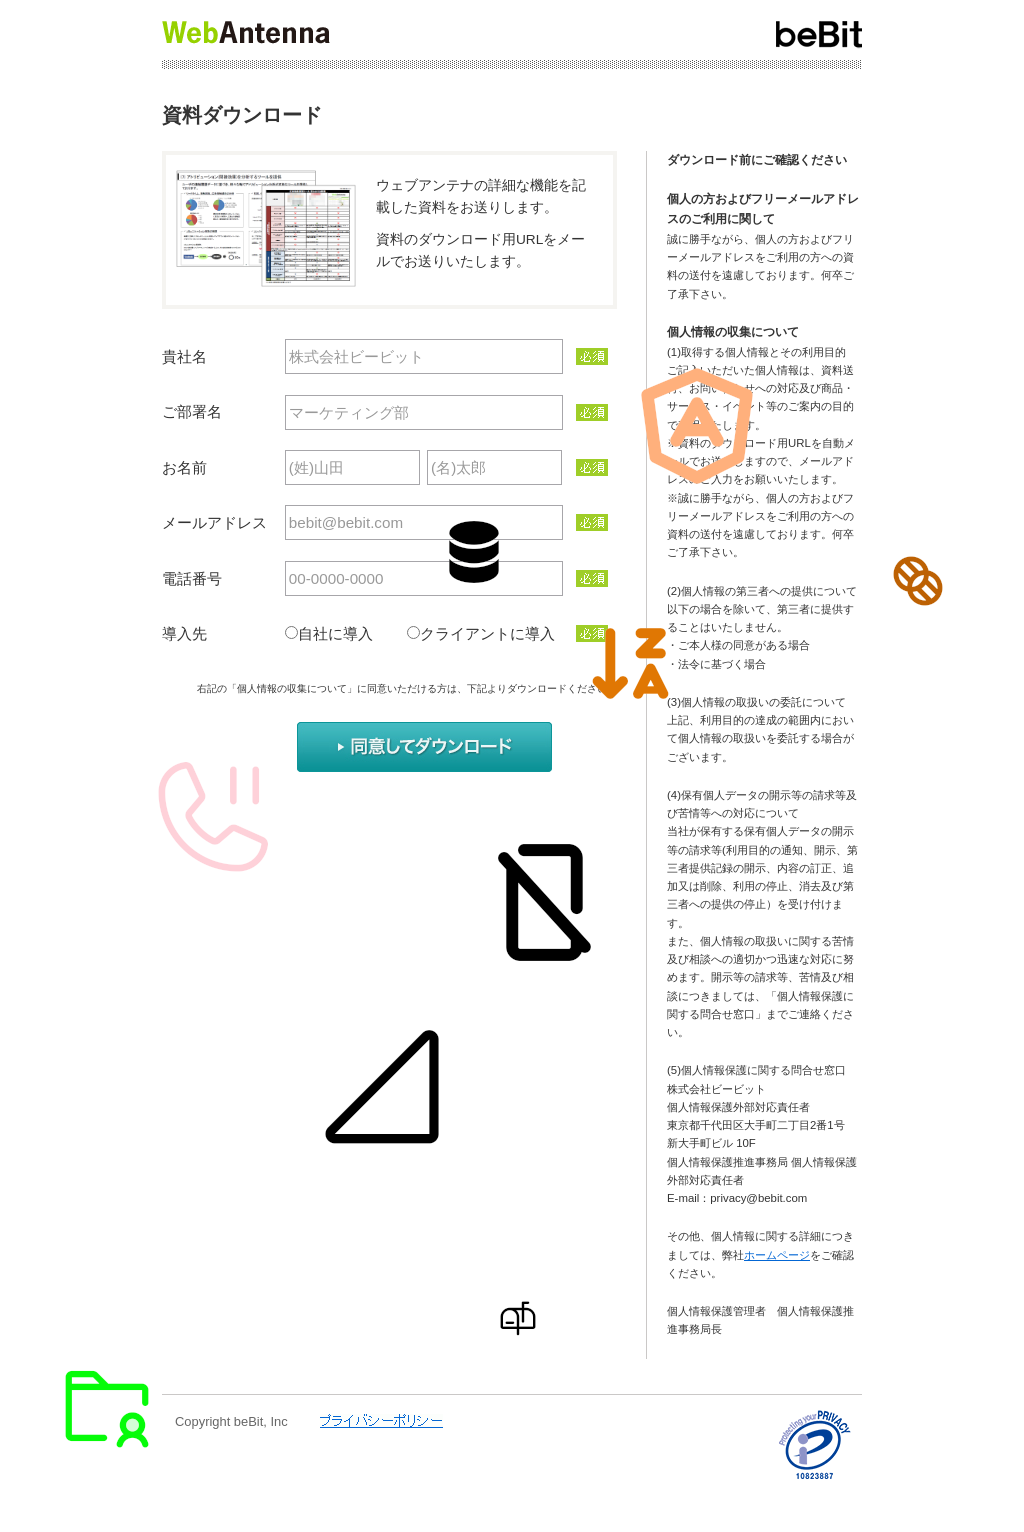 The height and width of the screenshot is (1532, 1024). What do you see at coordinates (474, 552) in the screenshot?
I see `access server settings or configuration` at bounding box center [474, 552].